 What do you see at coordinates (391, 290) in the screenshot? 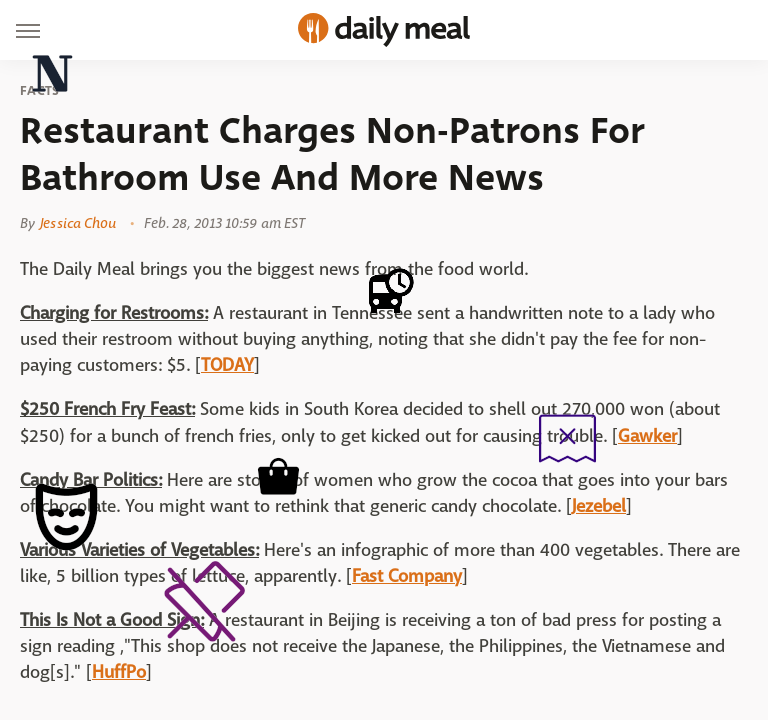
I see `view departure times for transit` at bounding box center [391, 290].